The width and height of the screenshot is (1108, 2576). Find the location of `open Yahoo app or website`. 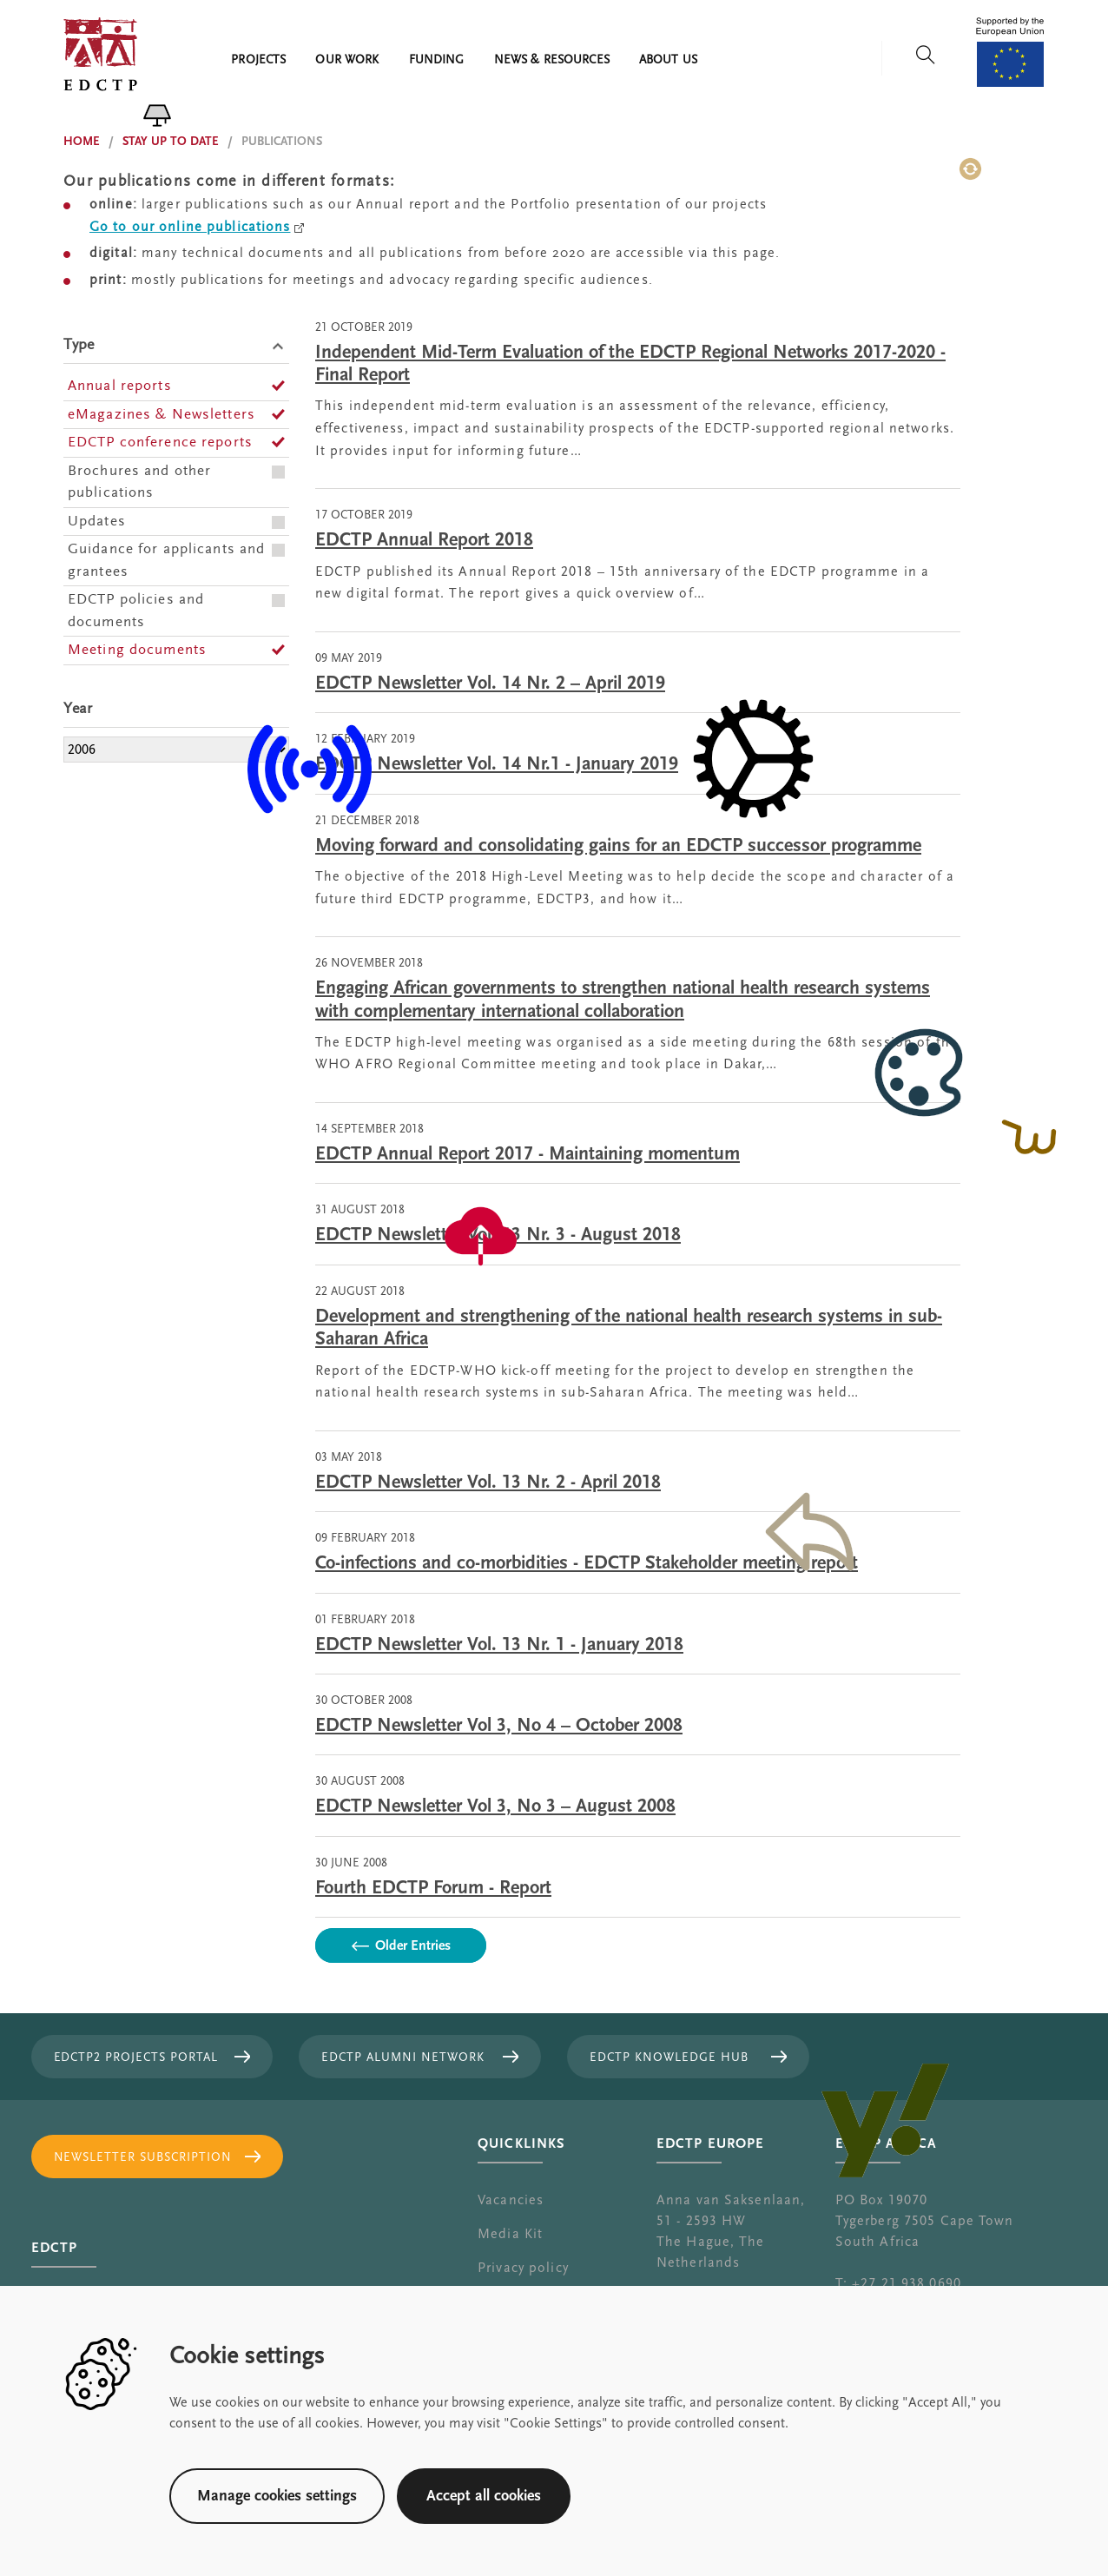

open Yahoo app or website is located at coordinates (885, 2120).